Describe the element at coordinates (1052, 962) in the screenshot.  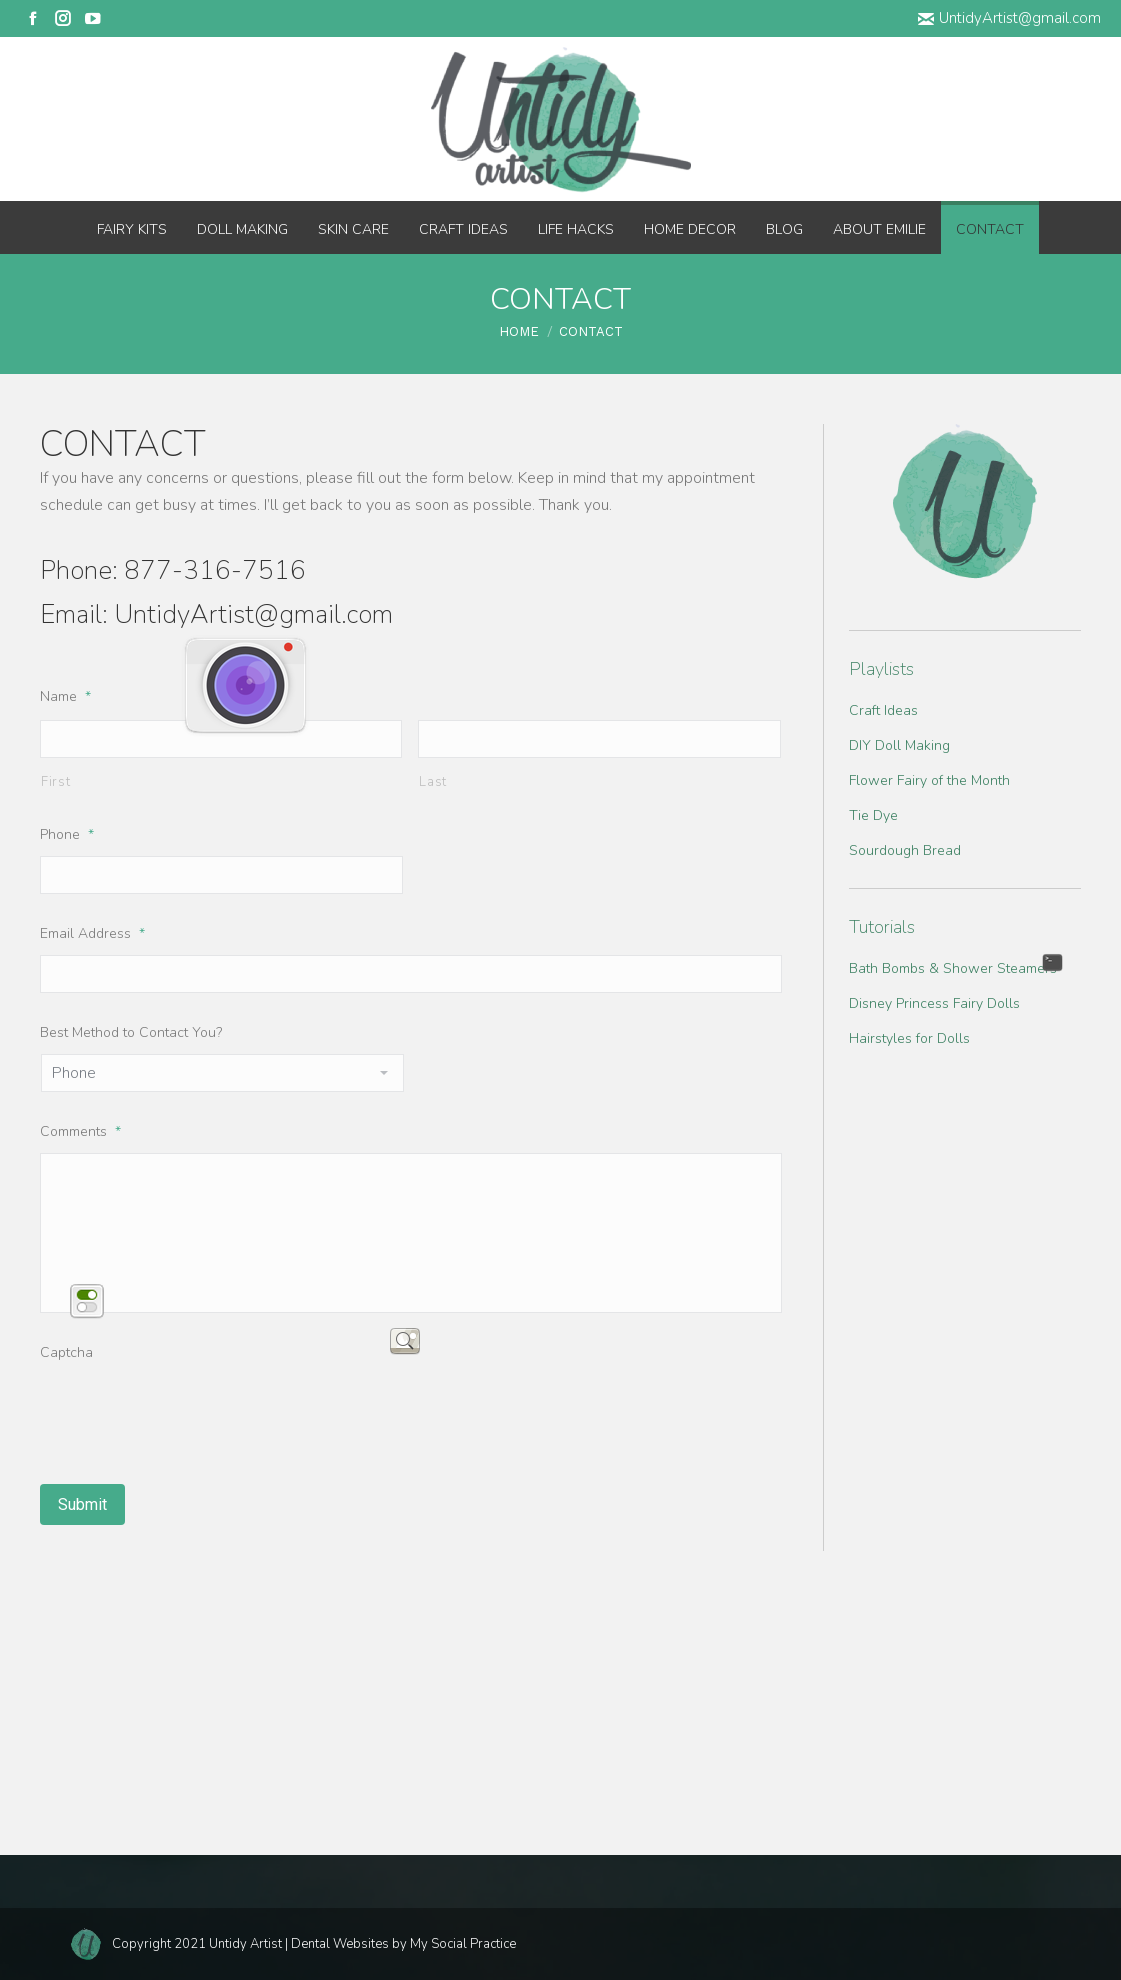
I see `open the terminal application` at that location.